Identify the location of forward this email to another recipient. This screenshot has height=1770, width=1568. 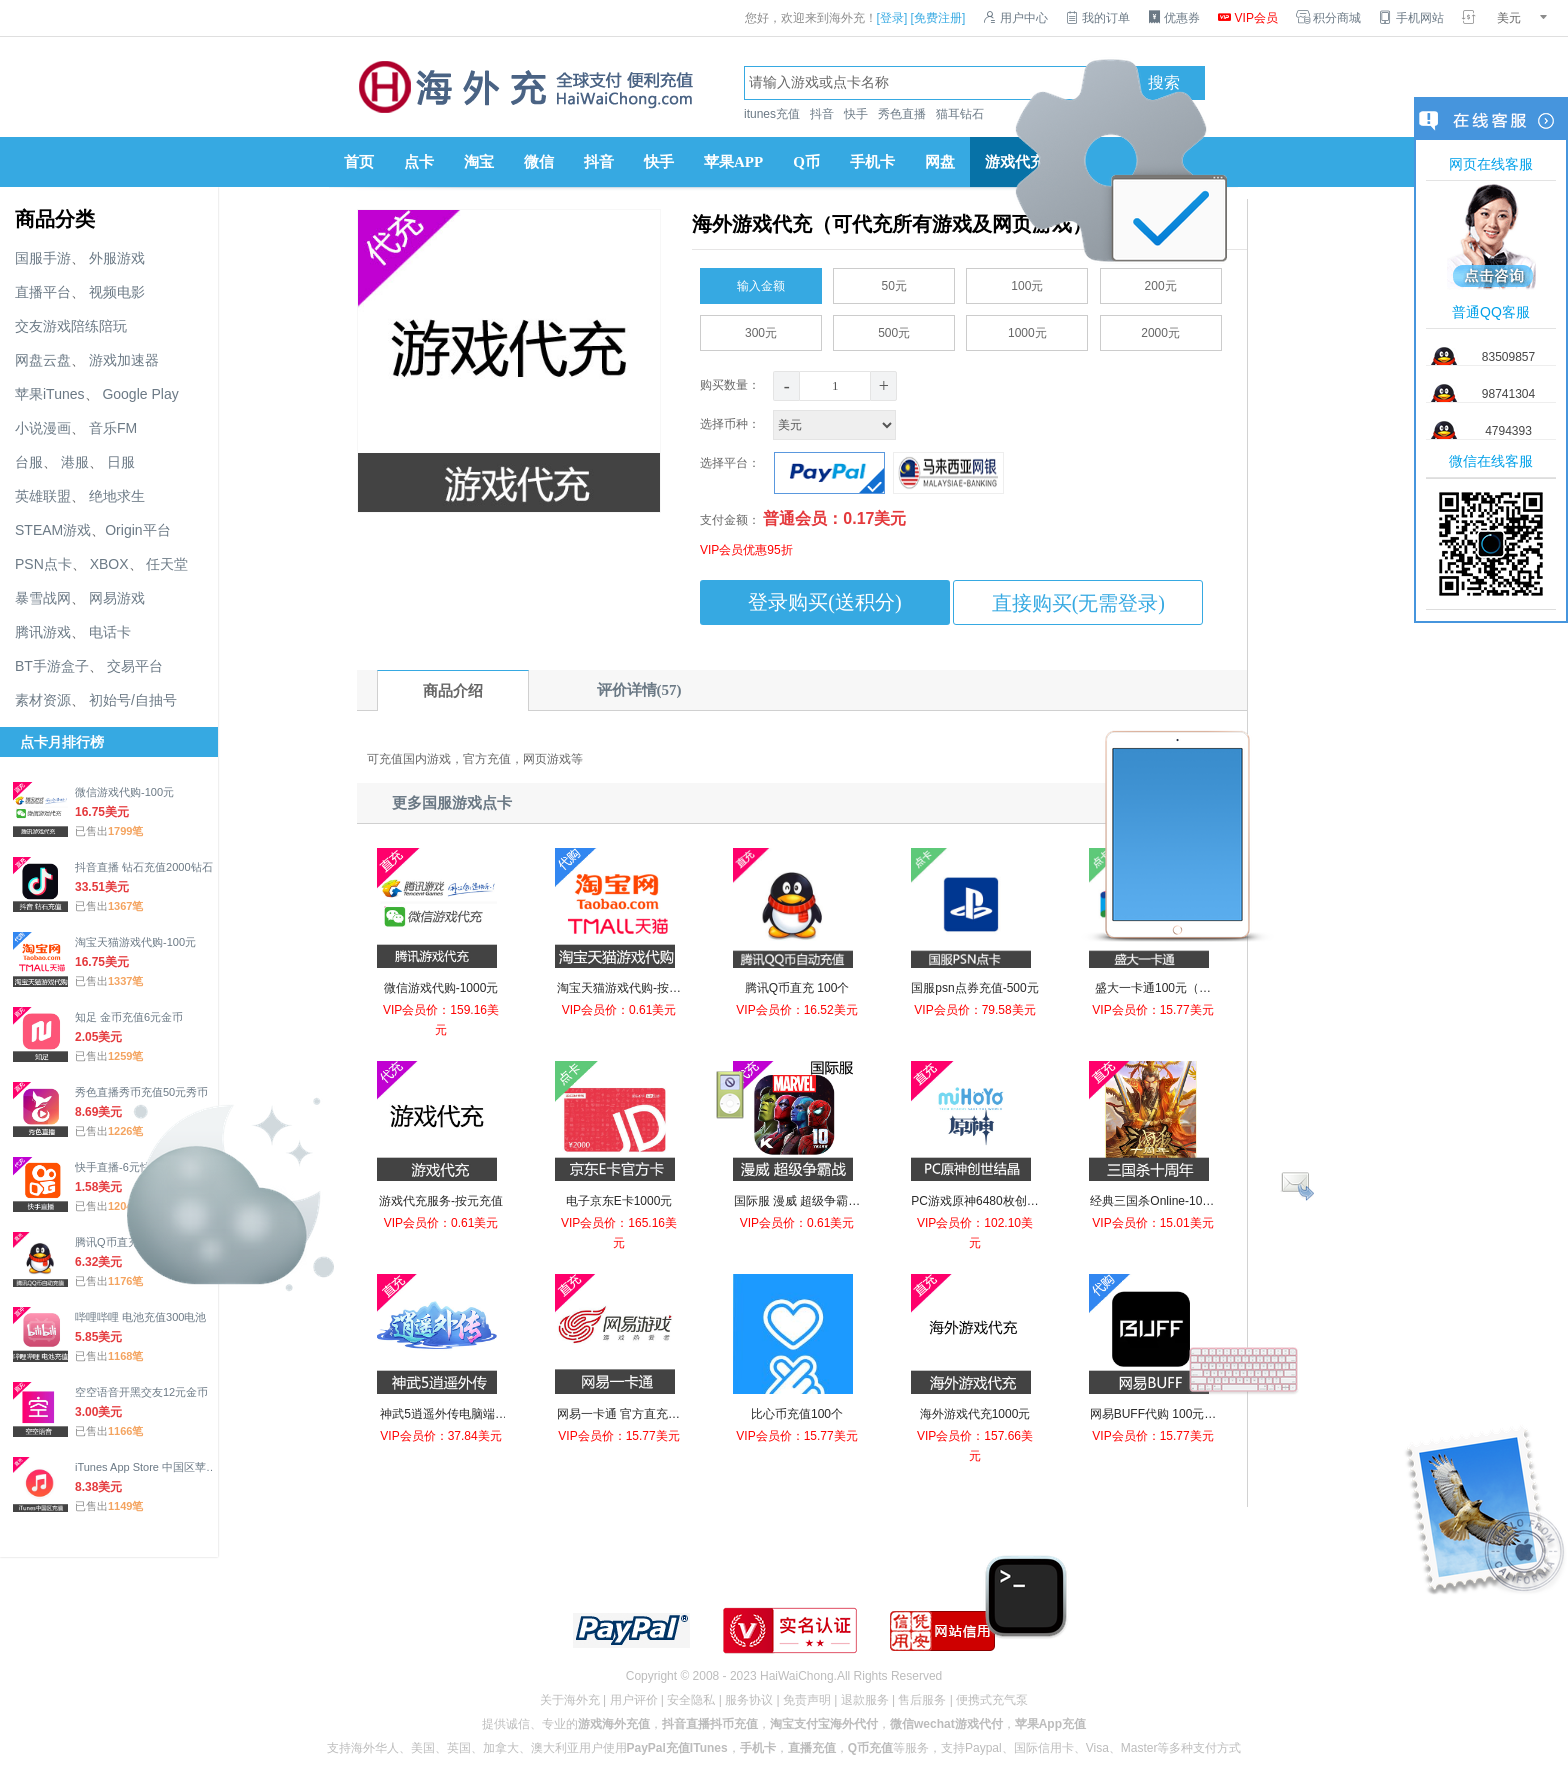
(1296, 1183).